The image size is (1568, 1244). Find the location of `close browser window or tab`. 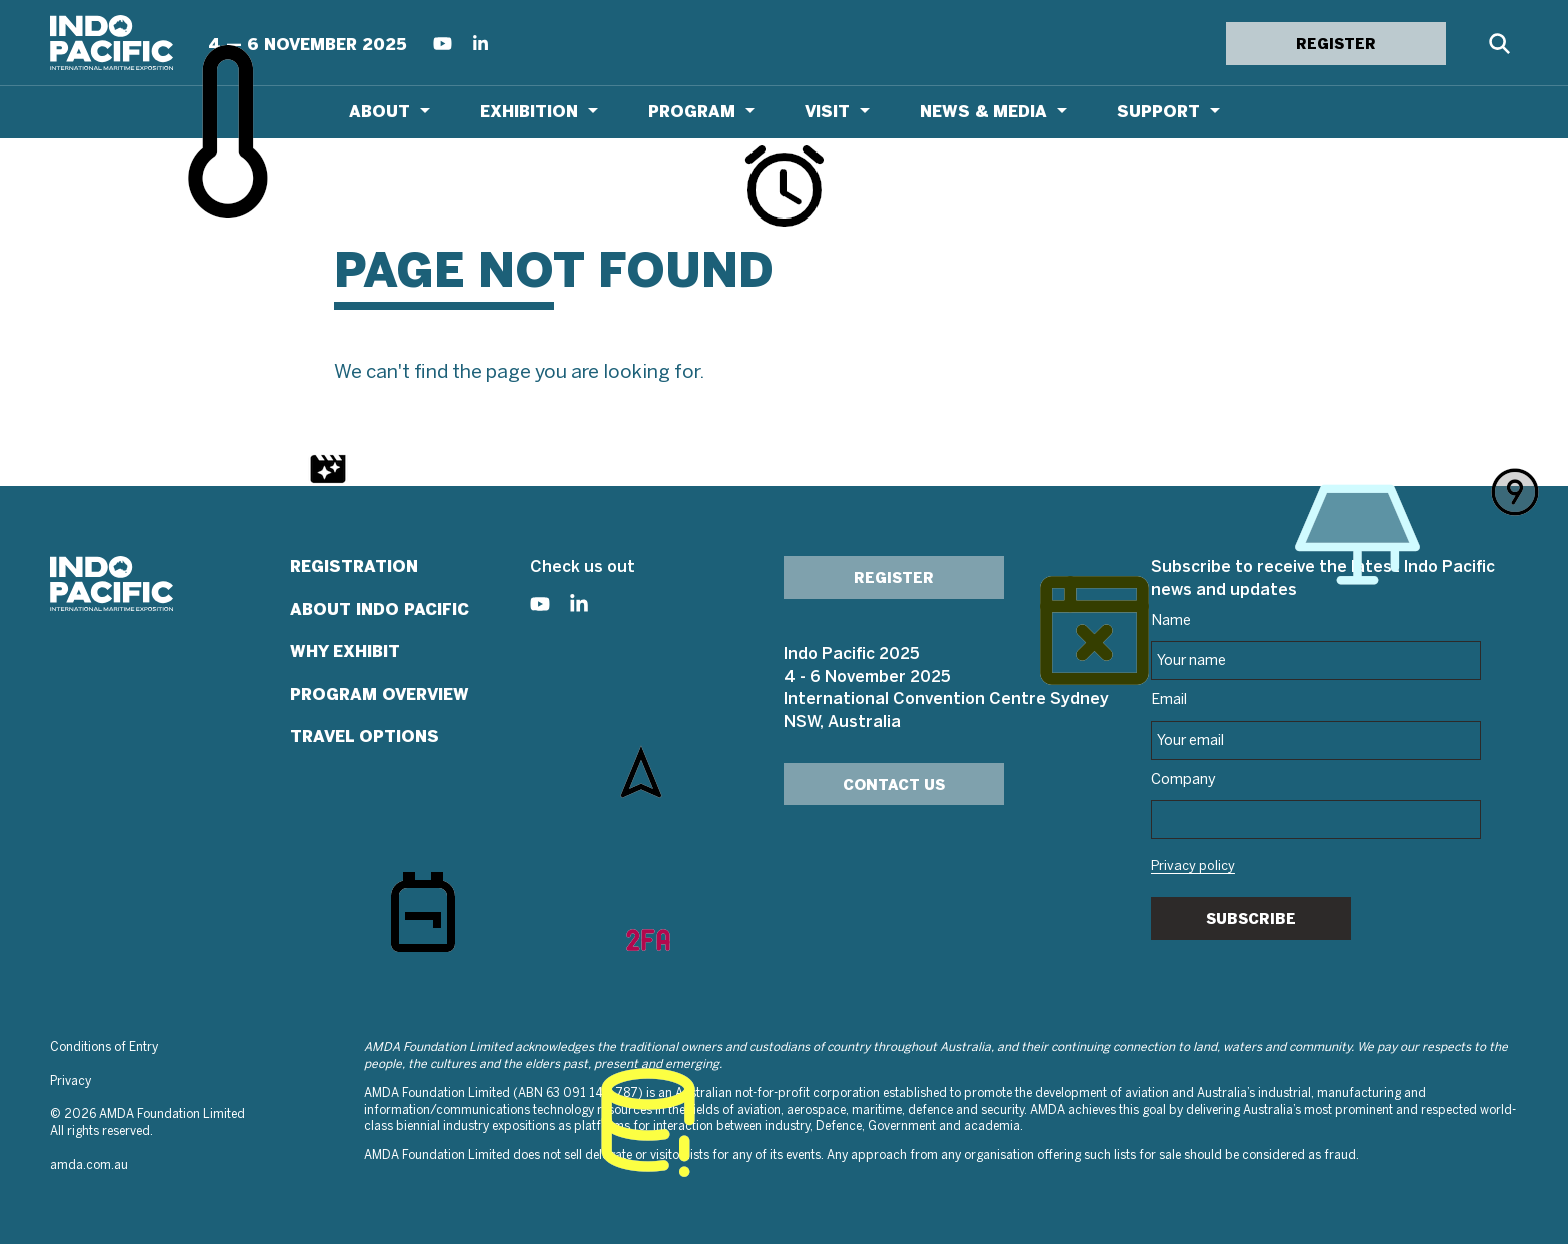

close browser window or tab is located at coordinates (1094, 630).